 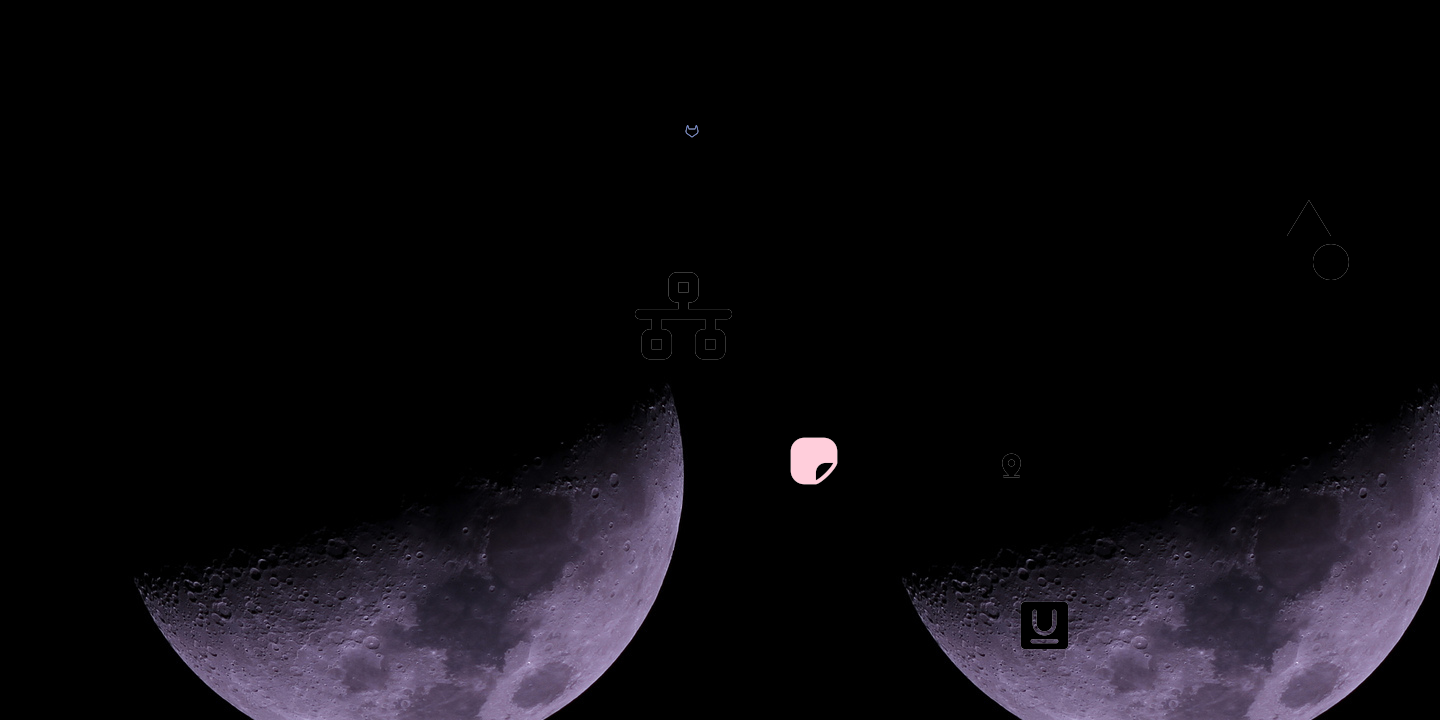 What do you see at coordinates (1309, 240) in the screenshot?
I see `browse or filter by category` at bounding box center [1309, 240].